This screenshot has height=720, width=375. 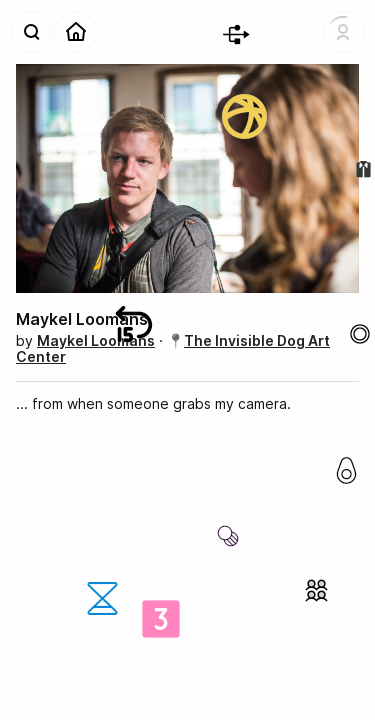 What do you see at coordinates (316, 590) in the screenshot?
I see `view all team members` at bounding box center [316, 590].